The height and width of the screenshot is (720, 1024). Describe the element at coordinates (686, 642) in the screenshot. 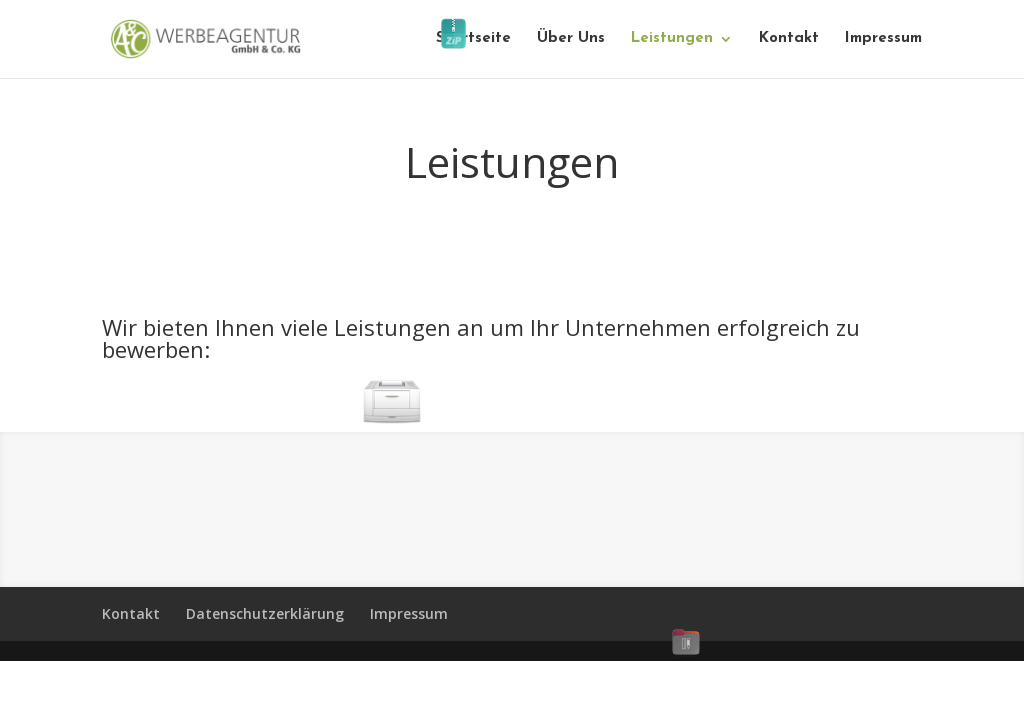

I see `open templates folder` at that location.